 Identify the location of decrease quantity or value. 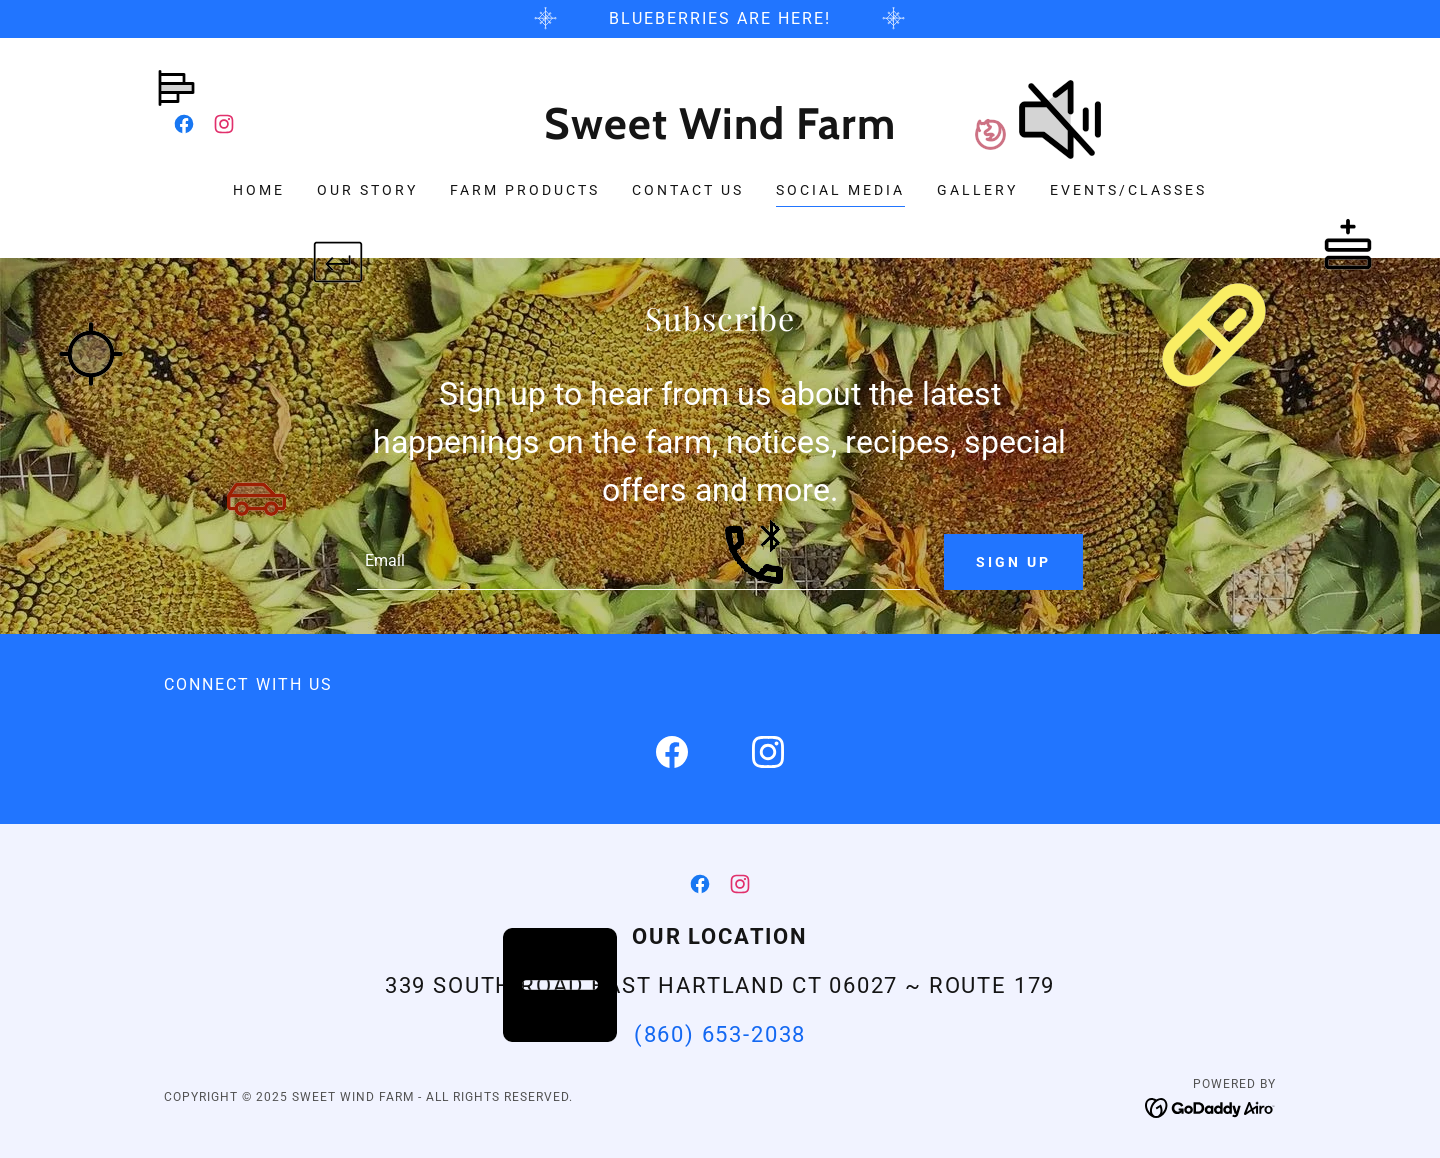
(560, 985).